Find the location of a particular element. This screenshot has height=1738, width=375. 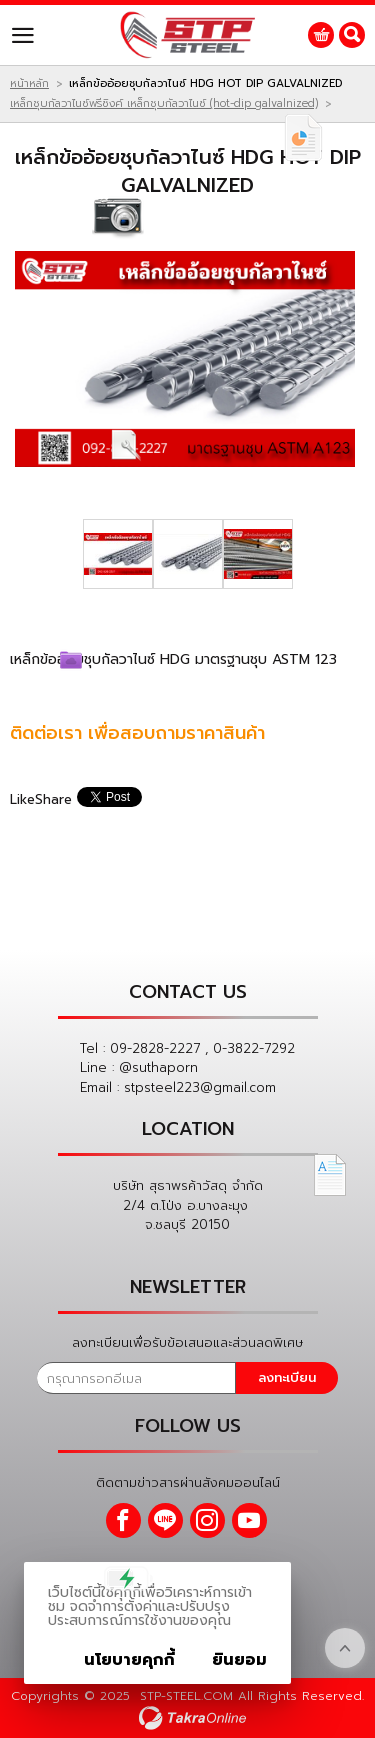

battery at 60% and currently charging is located at coordinates (128, 1578).